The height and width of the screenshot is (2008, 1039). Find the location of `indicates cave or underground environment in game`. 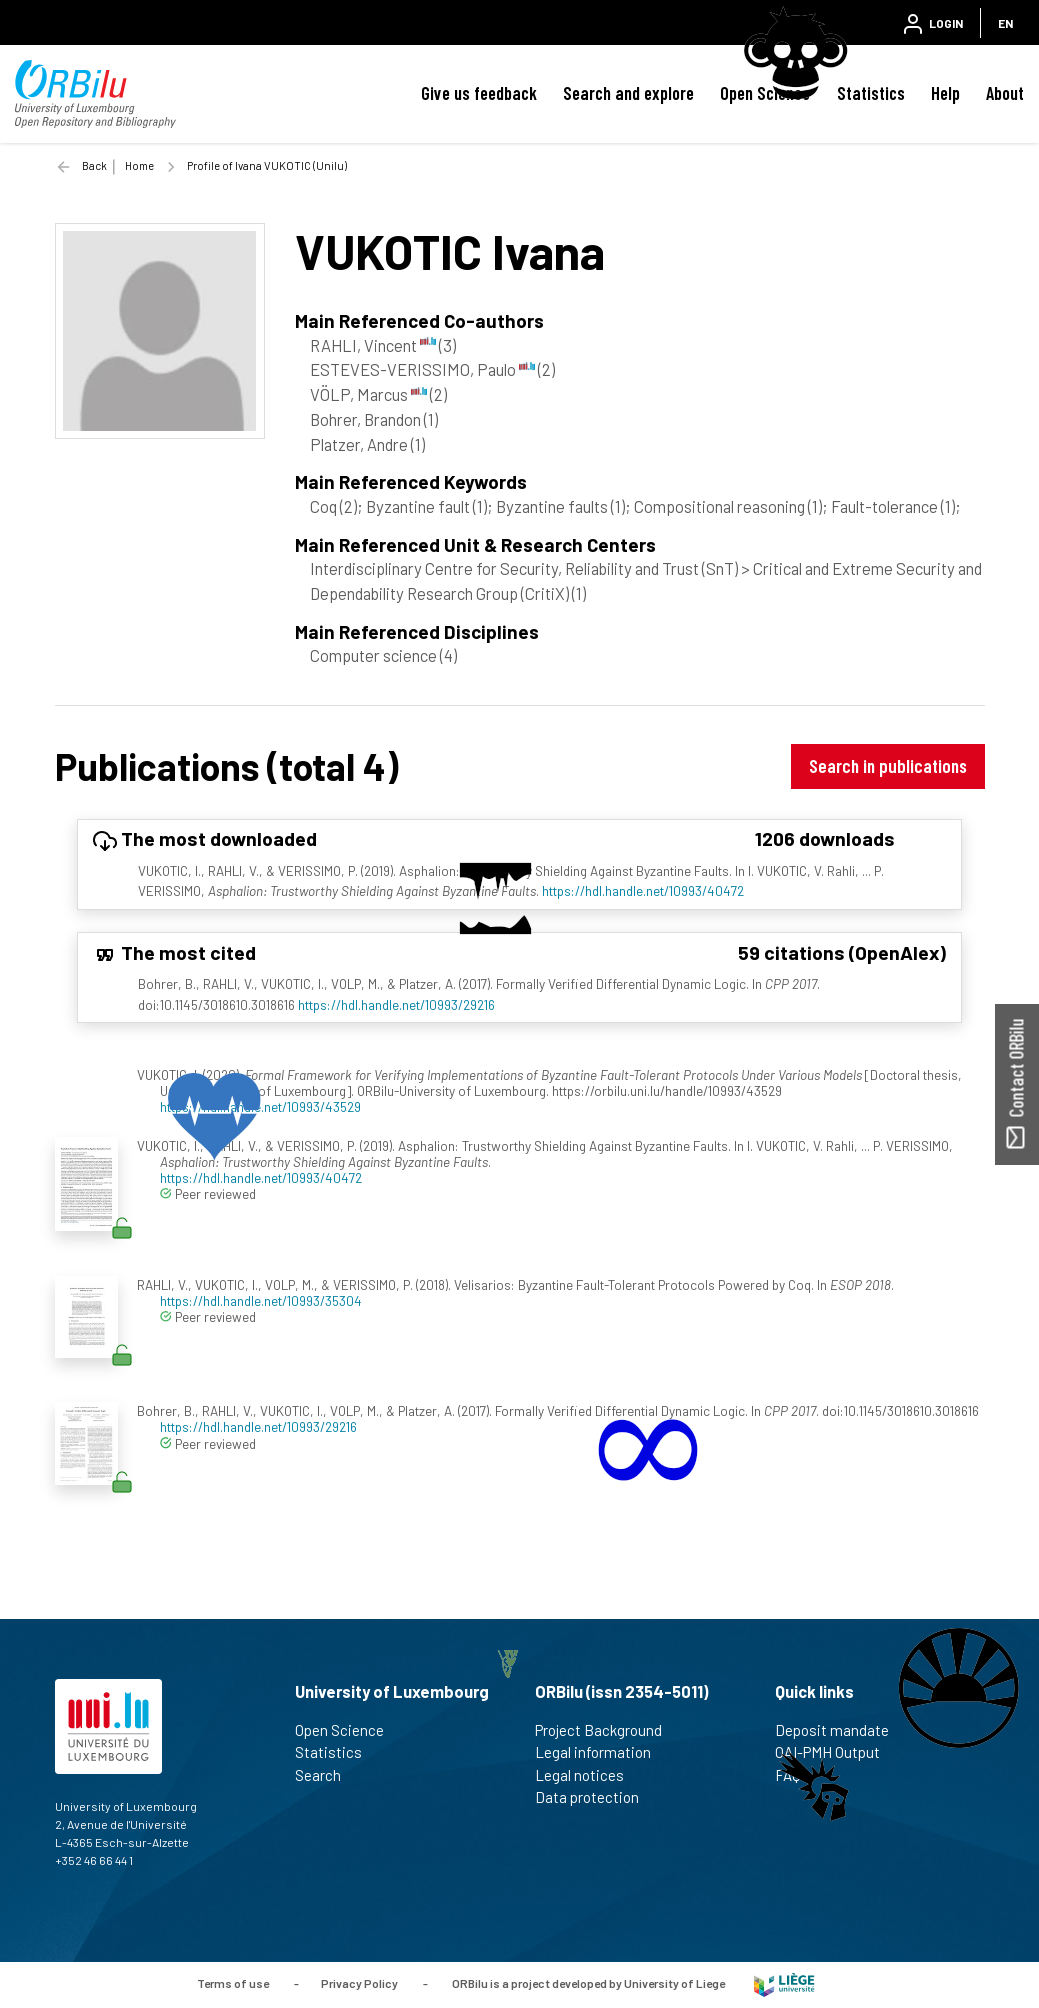

indicates cave or underground environment in game is located at coordinates (508, 1664).